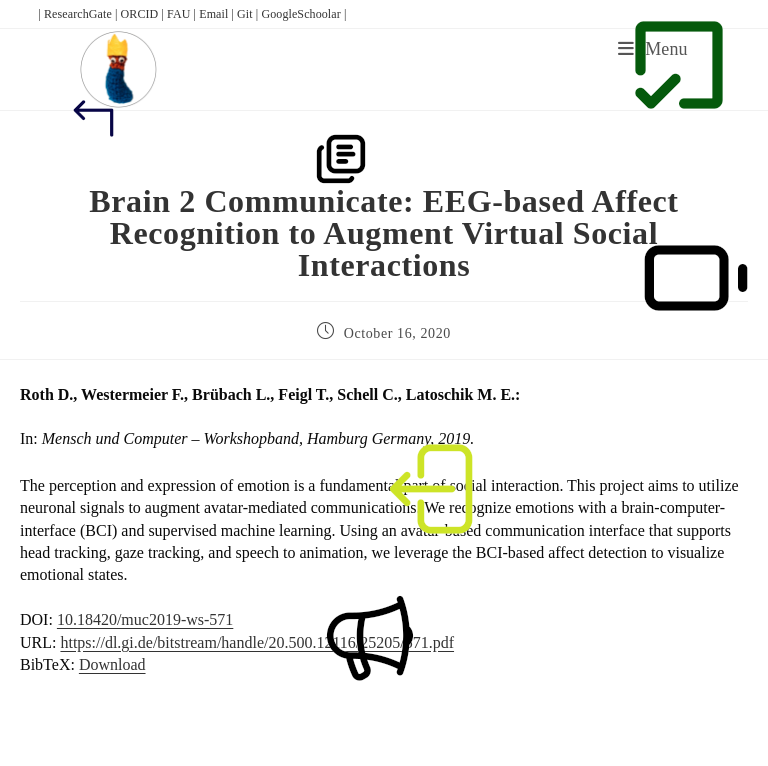  Describe the element at coordinates (93, 118) in the screenshot. I see `go back to the previous screen` at that location.